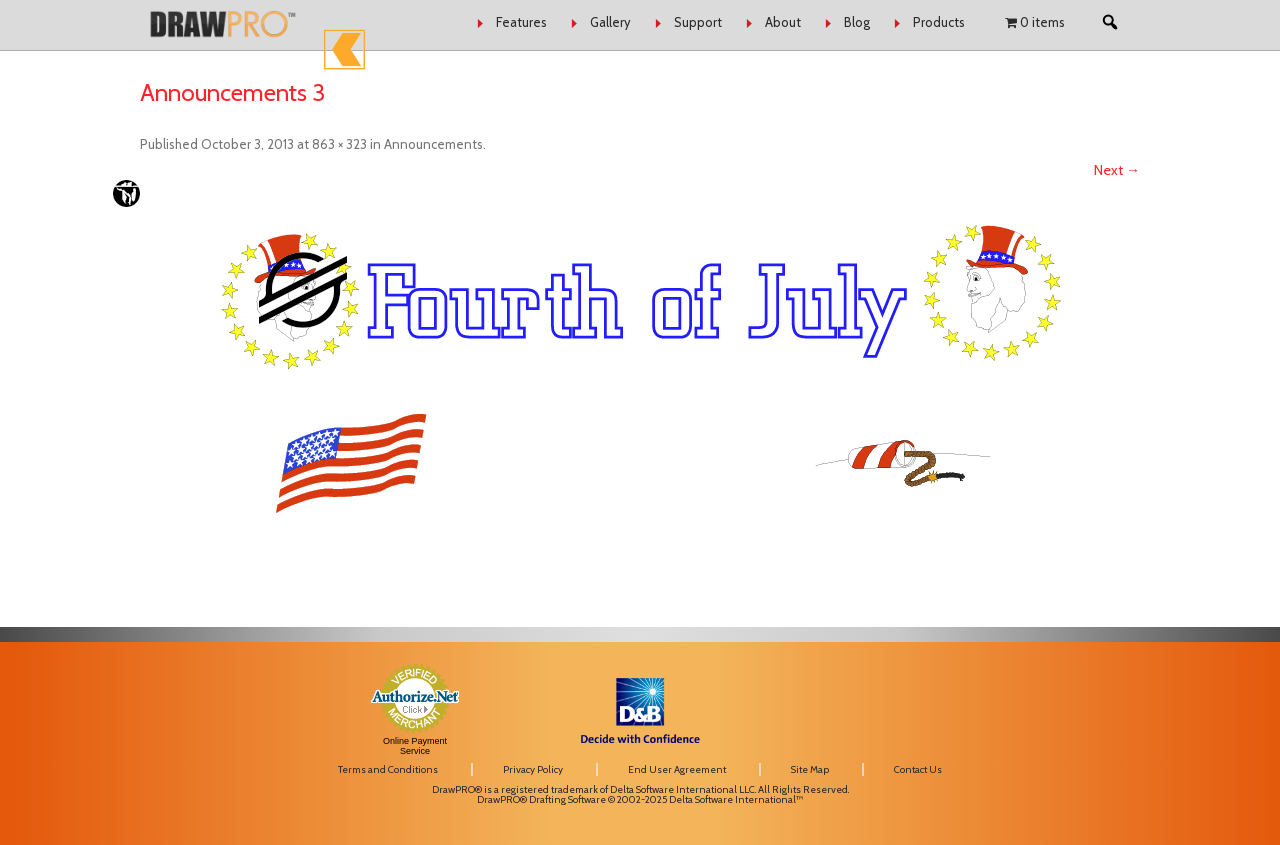 The height and width of the screenshot is (845, 1280). I want to click on stellar cryptocurrency logo, so click(303, 290).